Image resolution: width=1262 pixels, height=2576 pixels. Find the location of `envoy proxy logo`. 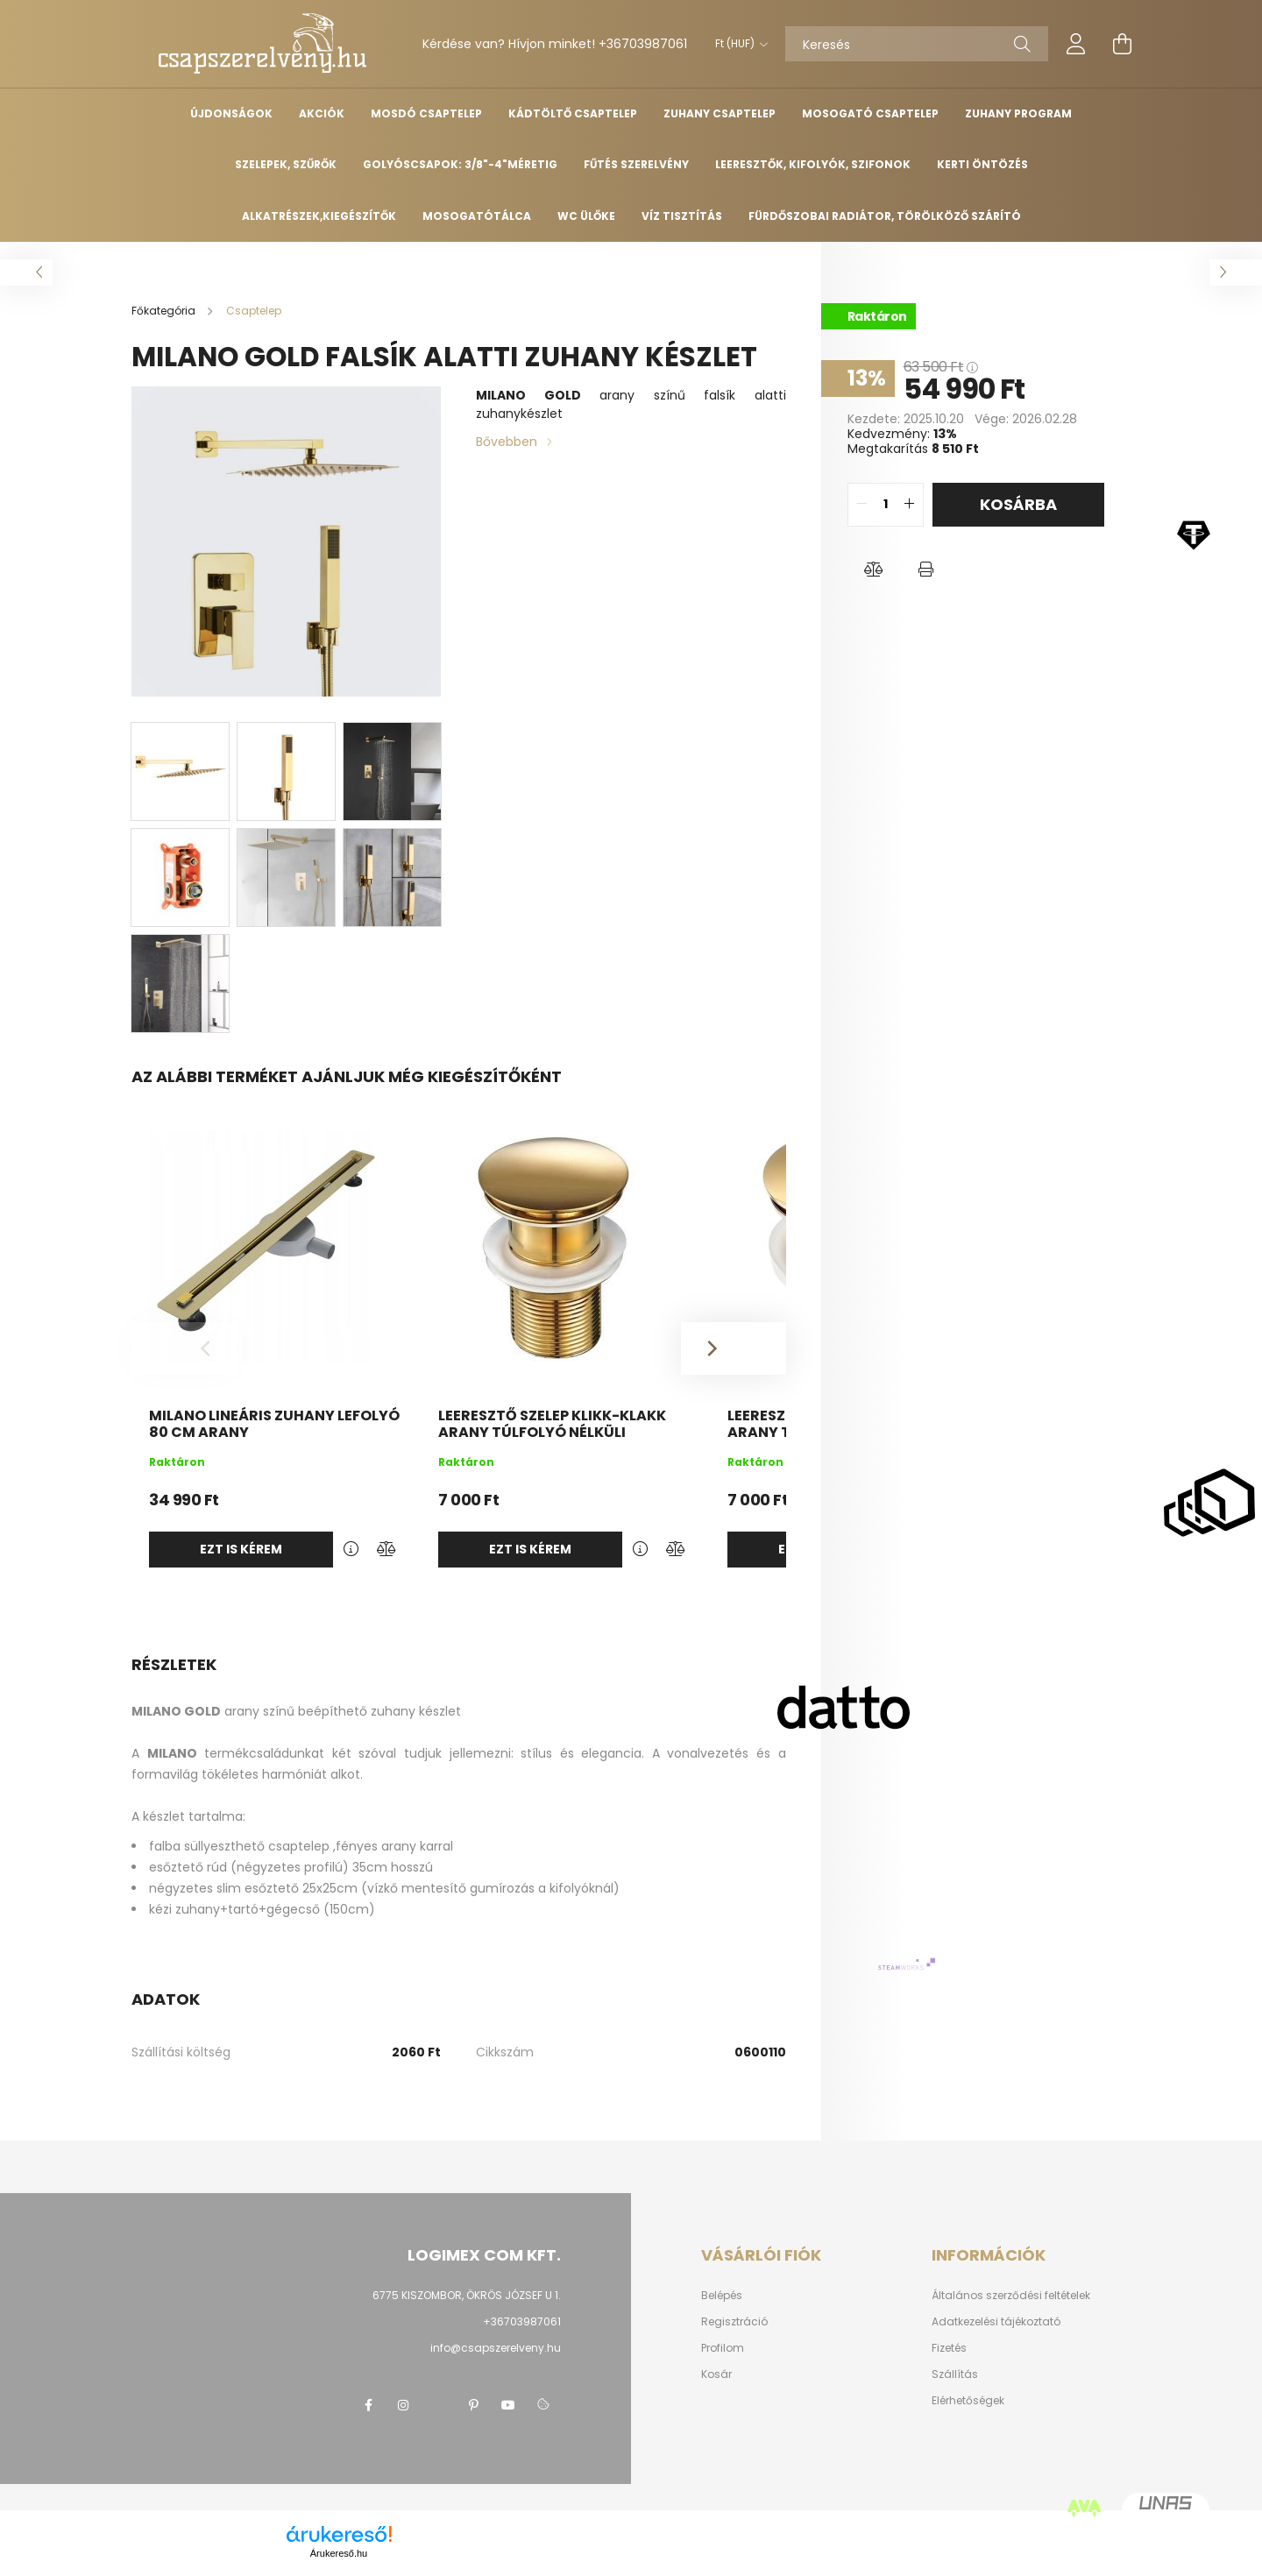

envoy proxy logo is located at coordinates (1209, 1503).